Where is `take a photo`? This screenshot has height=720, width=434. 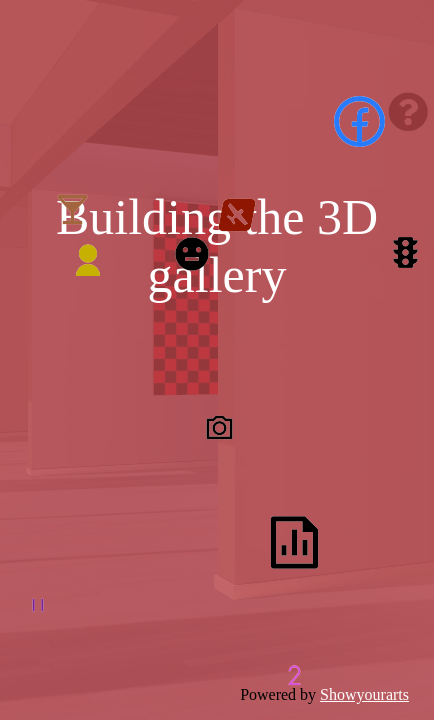
take a photo is located at coordinates (219, 427).